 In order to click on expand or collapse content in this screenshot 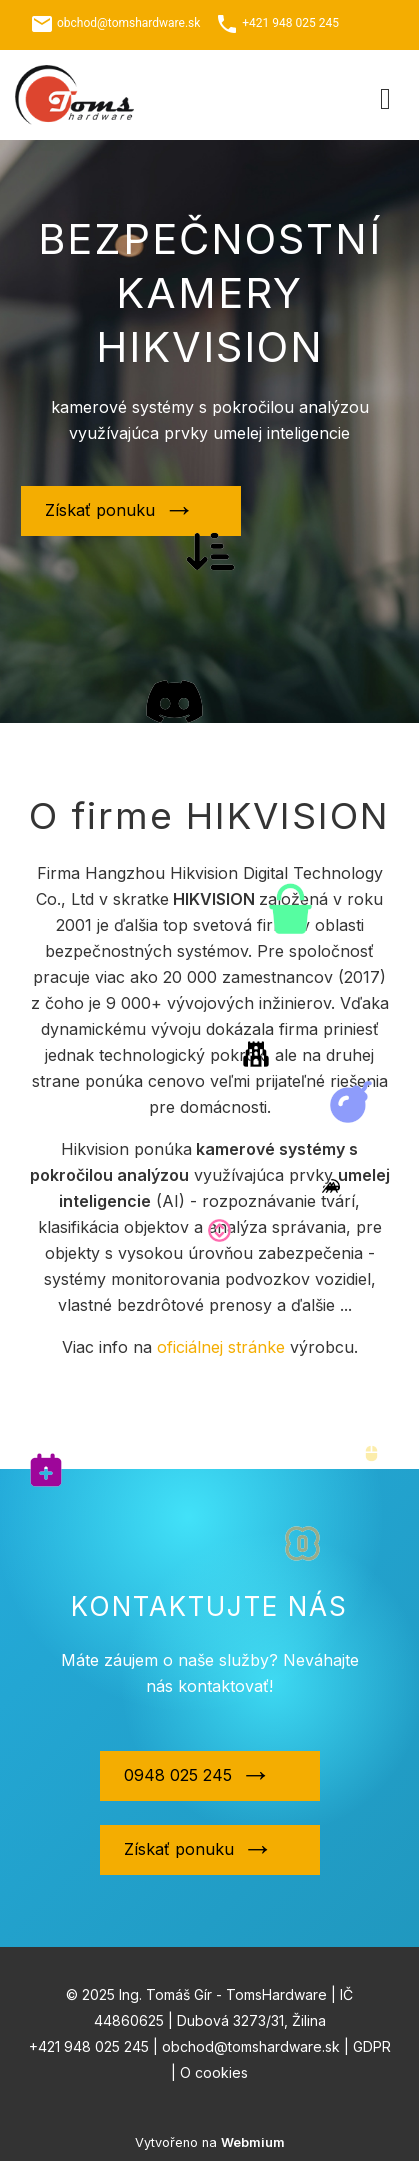, I will do `click(219, 1230)`.